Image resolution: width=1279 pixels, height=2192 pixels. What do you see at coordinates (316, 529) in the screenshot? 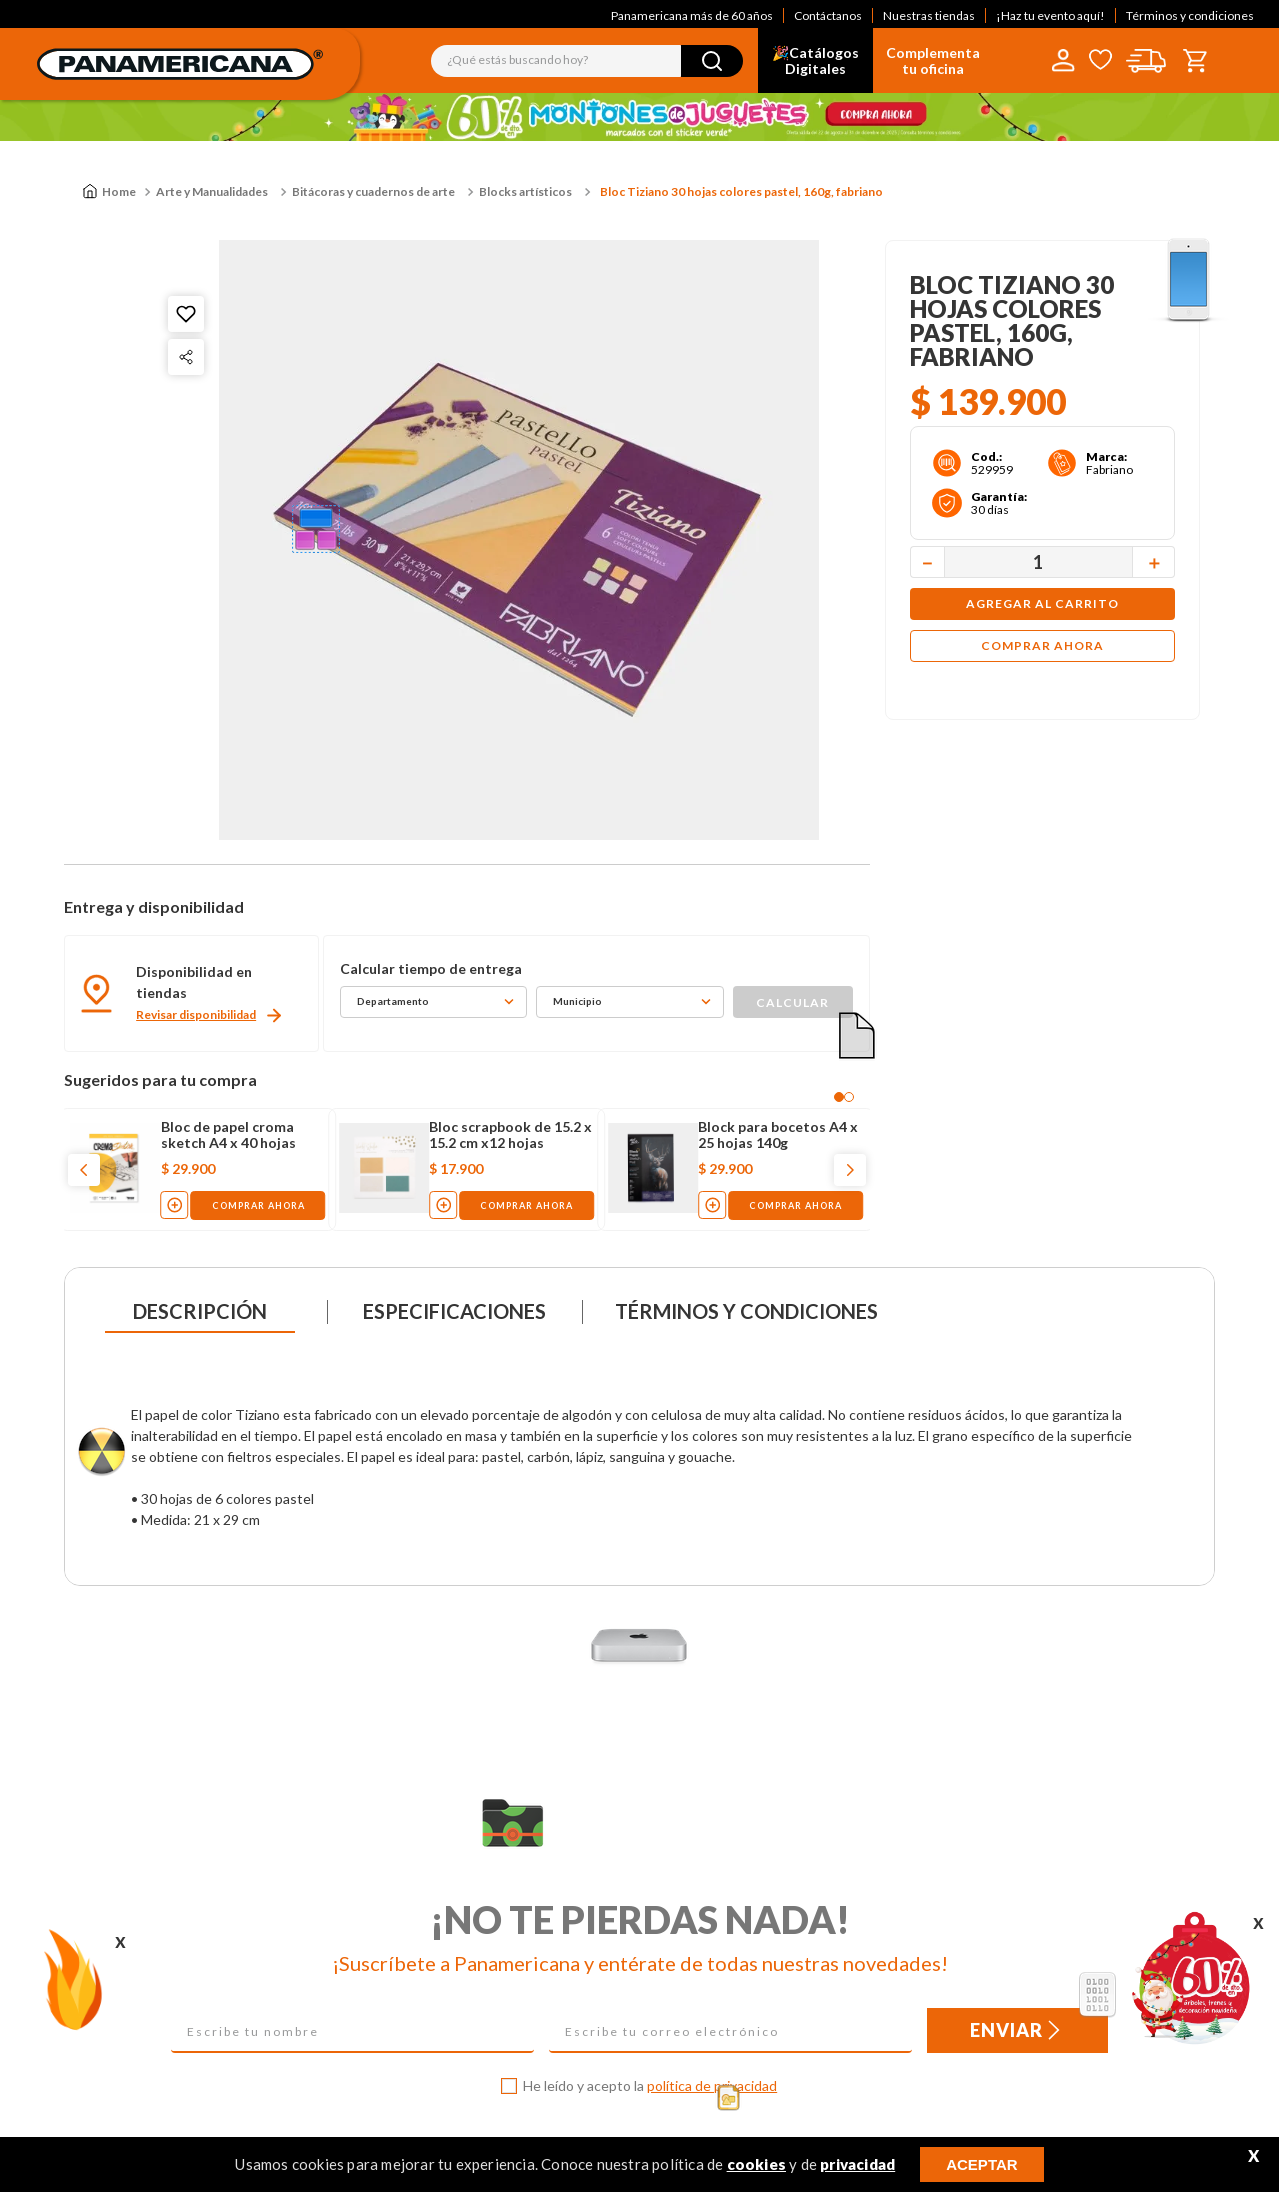
I see `select all items in the current view` at bounding box center [316, 529].